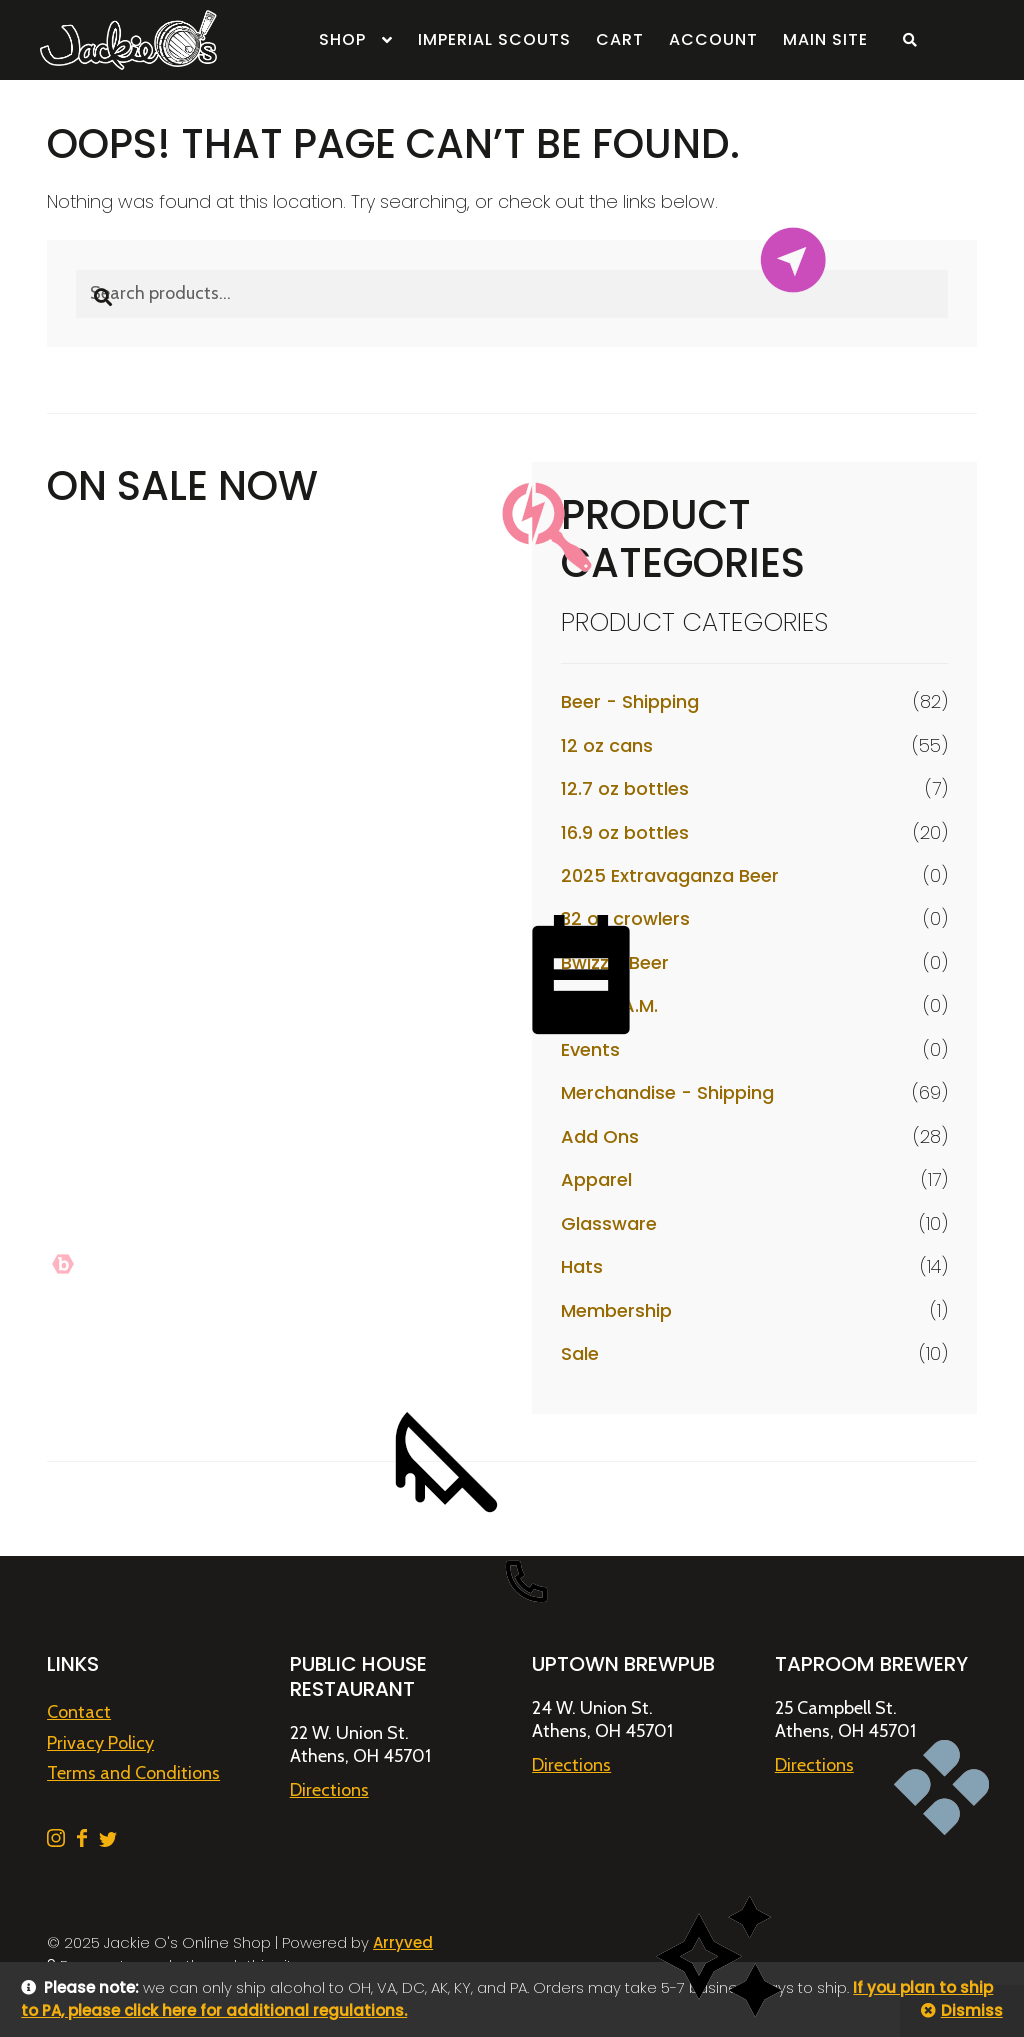 The width and height of the screenshot is (1024, 2037). Describe the element at coordinates (721, 1956) in the screenshot. I see `indicates AI-generated or enhanced content` at that location.